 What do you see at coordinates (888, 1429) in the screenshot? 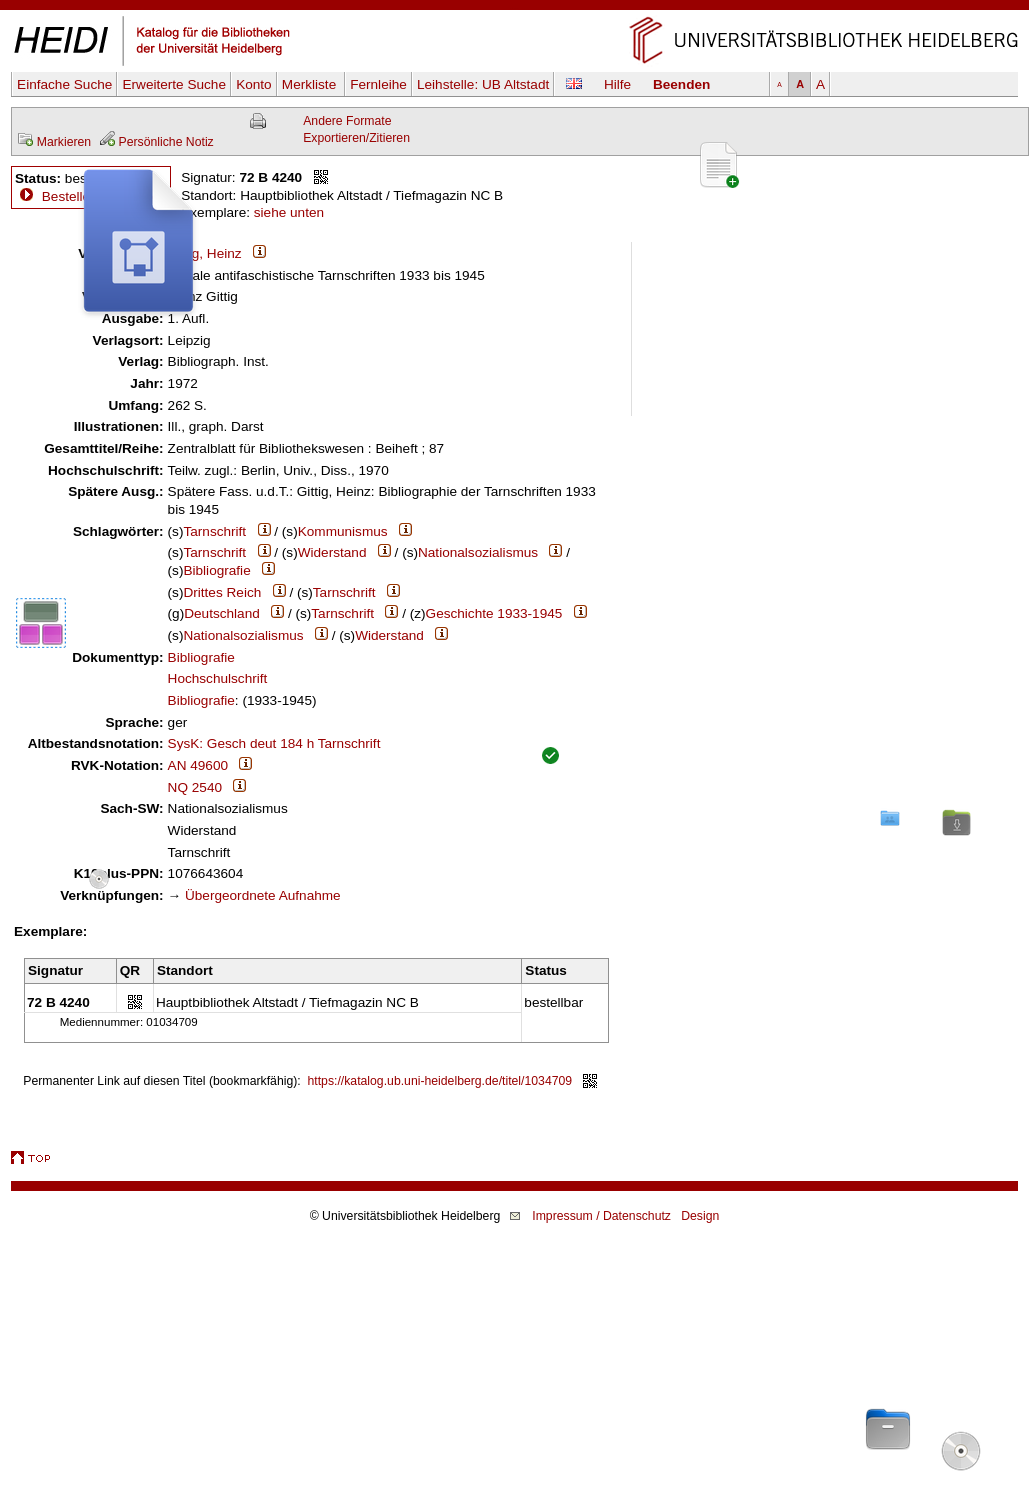
I see `open the file manager application` at bounding box center [888, 1429].